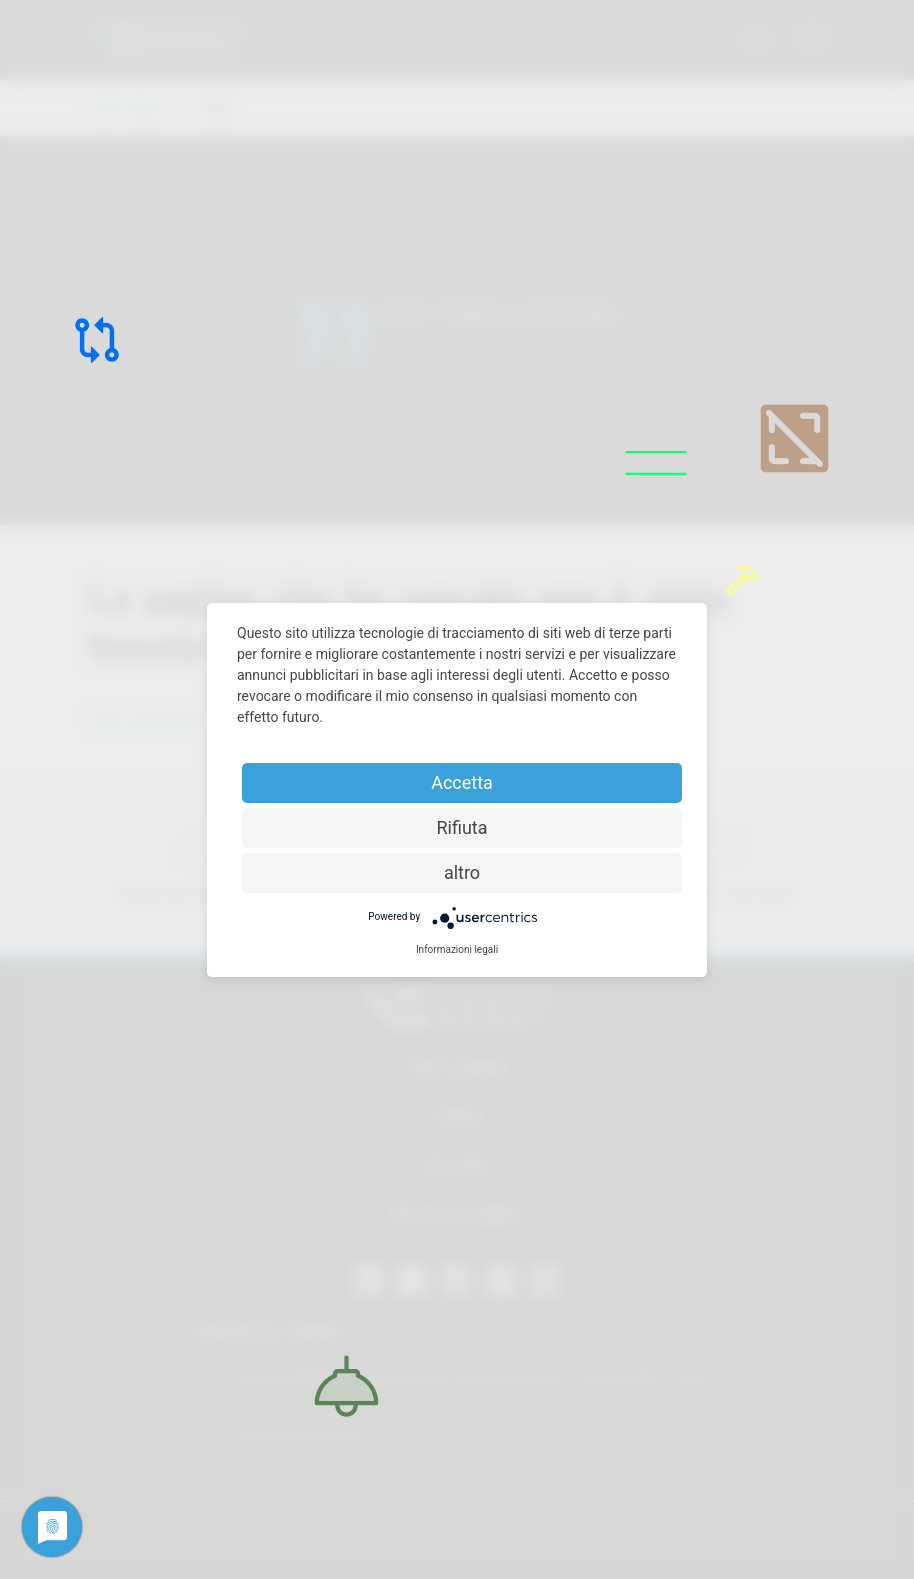  Describe the element at coordinates (742, 580) in the screenshot. I see `access build or developer tools` at that location.